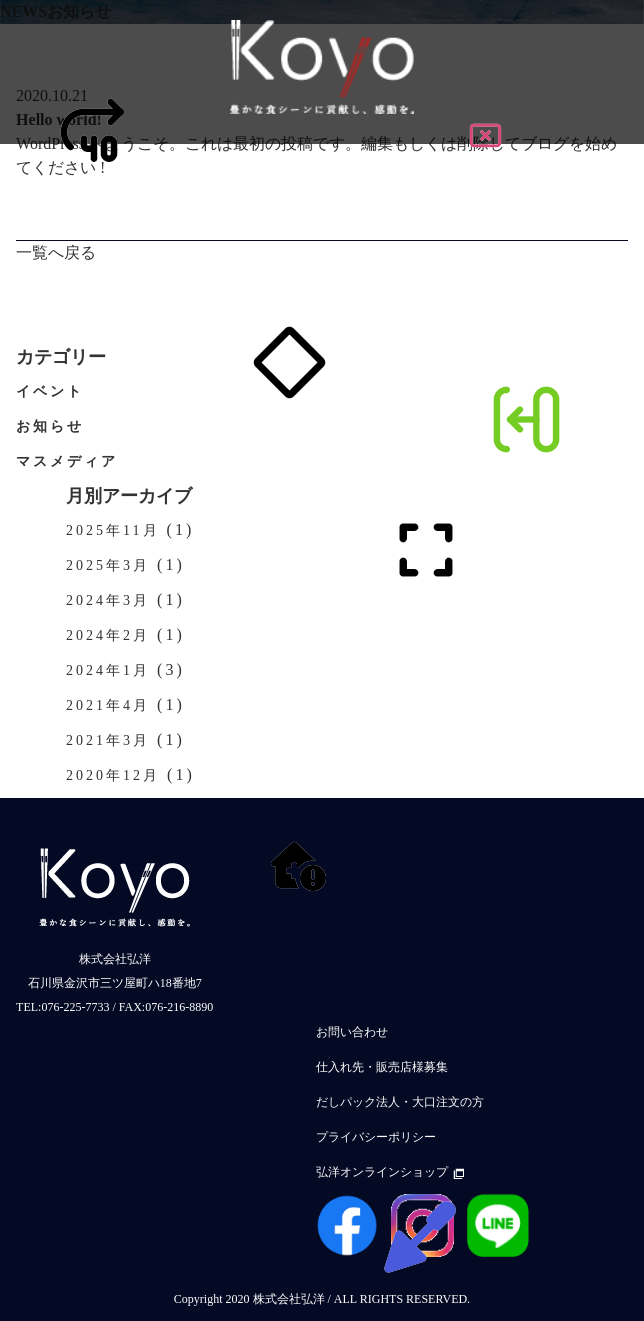 The height and width of the screenshot is (1321, 644). What do you see at coordinates (485, 135) in the screenshot?
I see `close or dismiss a window` at bounding box center [485, 135].